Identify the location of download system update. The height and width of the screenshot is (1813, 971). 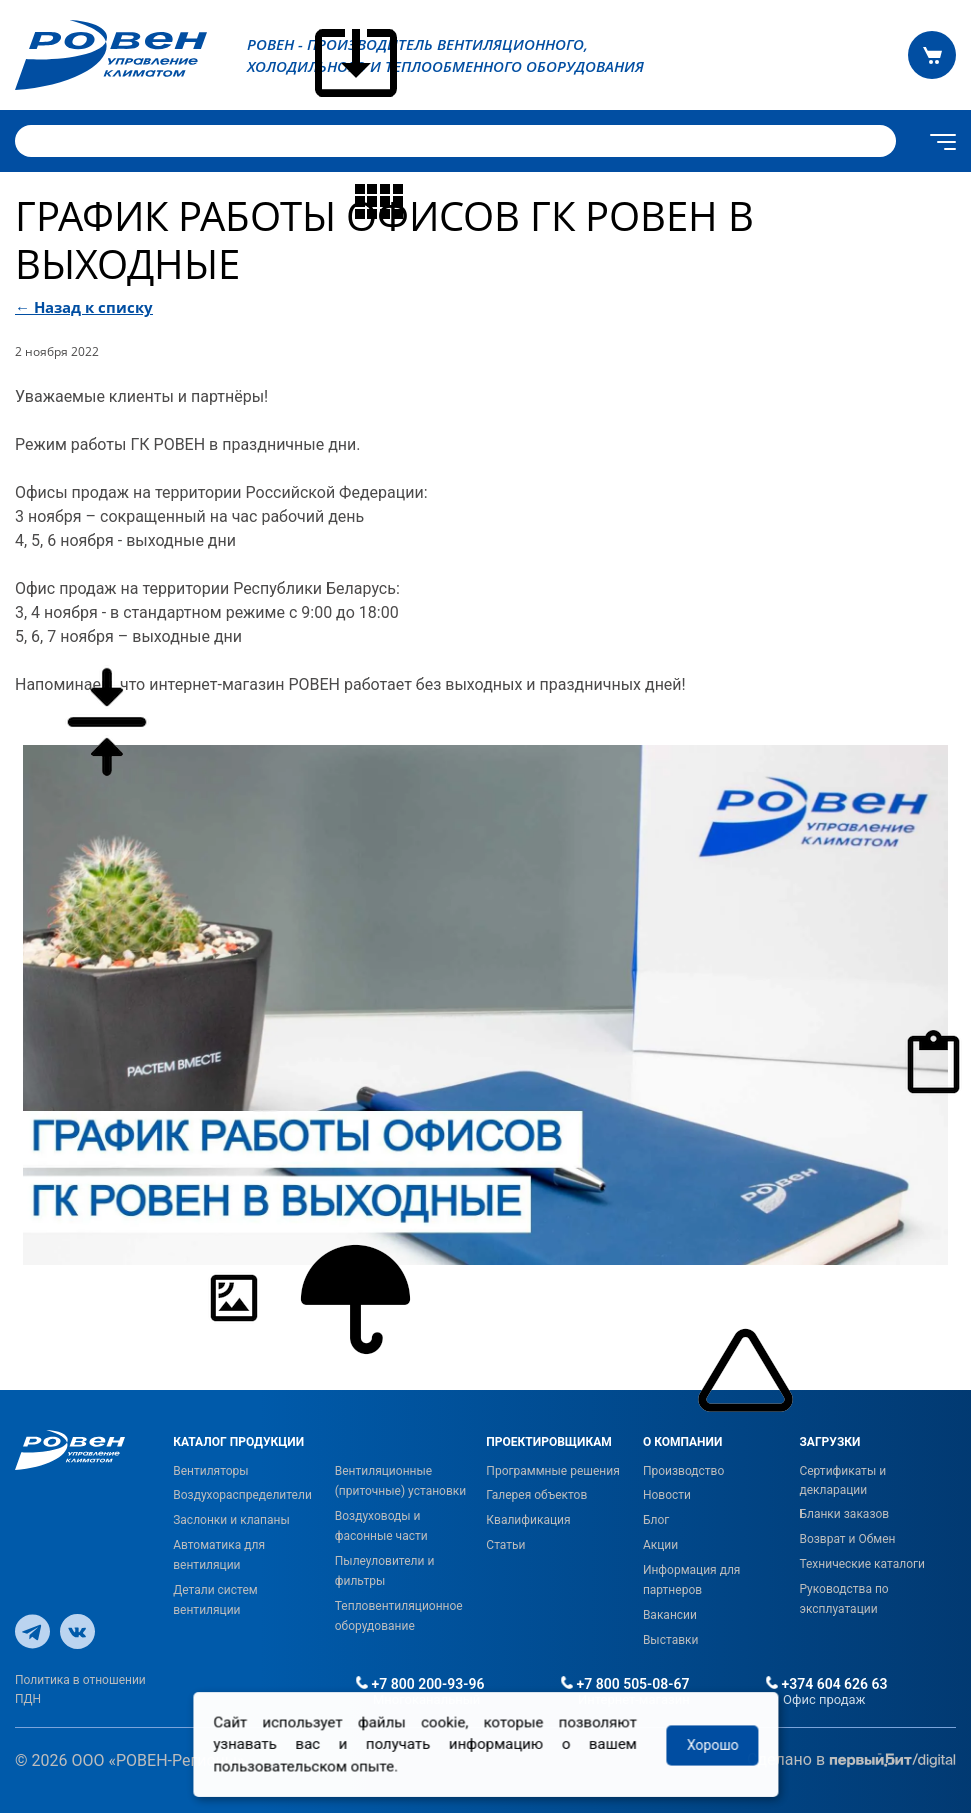
(356, 63).